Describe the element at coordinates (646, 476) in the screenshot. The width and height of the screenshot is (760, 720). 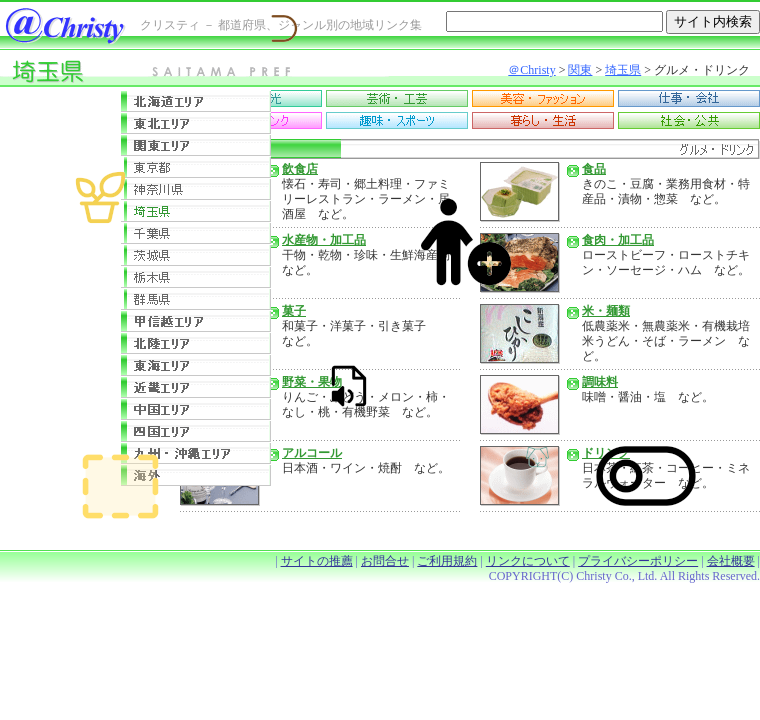
I see `toggle switch in off position` at that location.